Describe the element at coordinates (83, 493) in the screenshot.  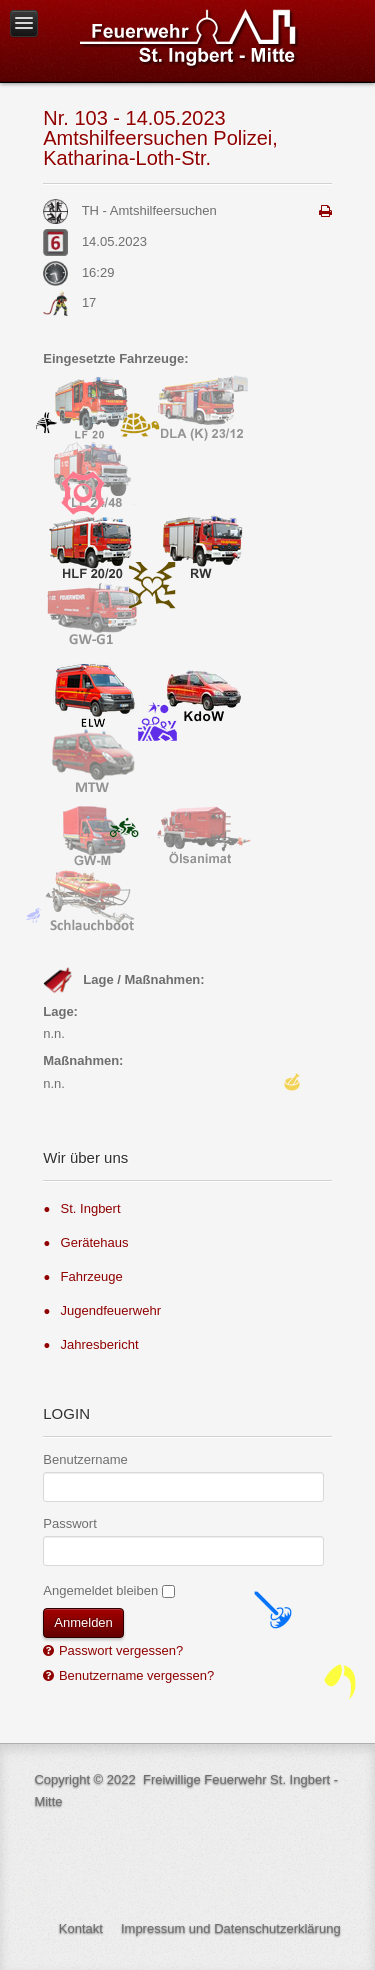
I see `open settings or configuration menu` at that location.